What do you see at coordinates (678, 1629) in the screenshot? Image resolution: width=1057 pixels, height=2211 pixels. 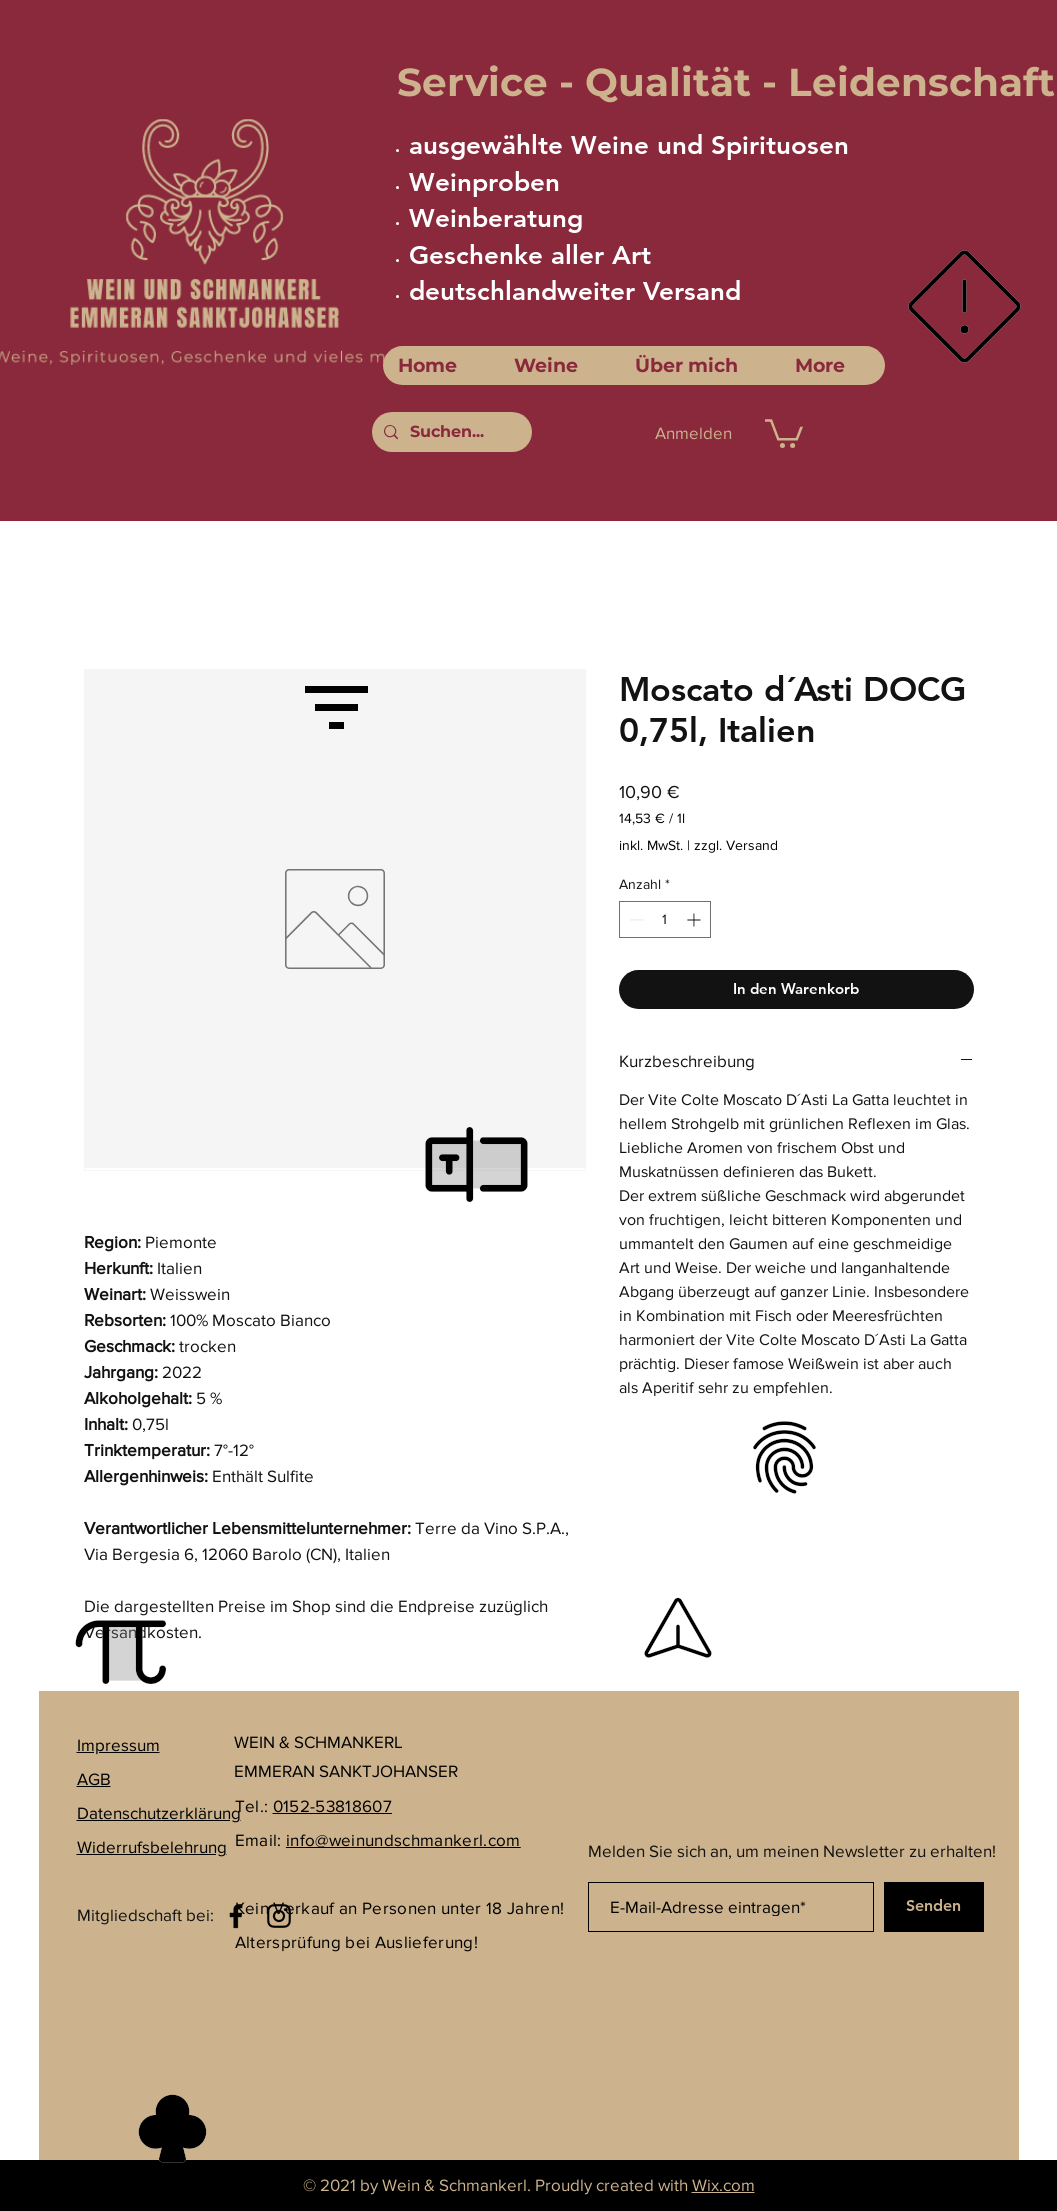 I see `send a message` at bounding box center [678, 1629].